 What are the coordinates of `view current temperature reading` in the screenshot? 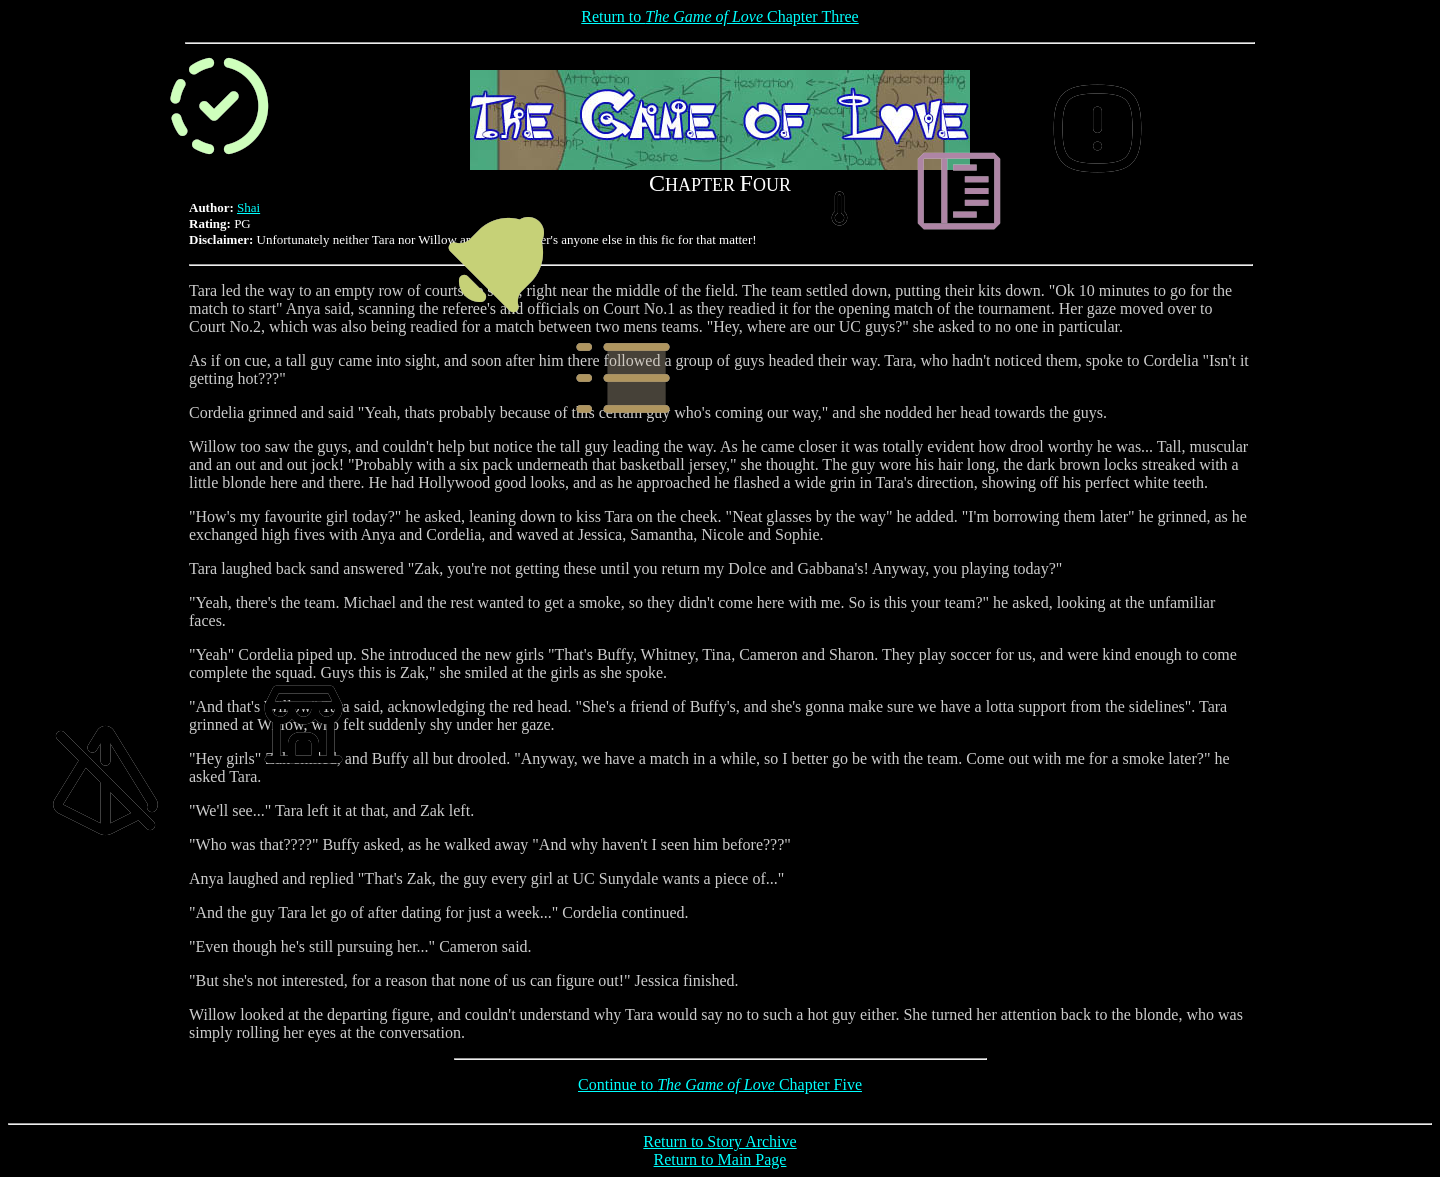 It's located at (839, 208).